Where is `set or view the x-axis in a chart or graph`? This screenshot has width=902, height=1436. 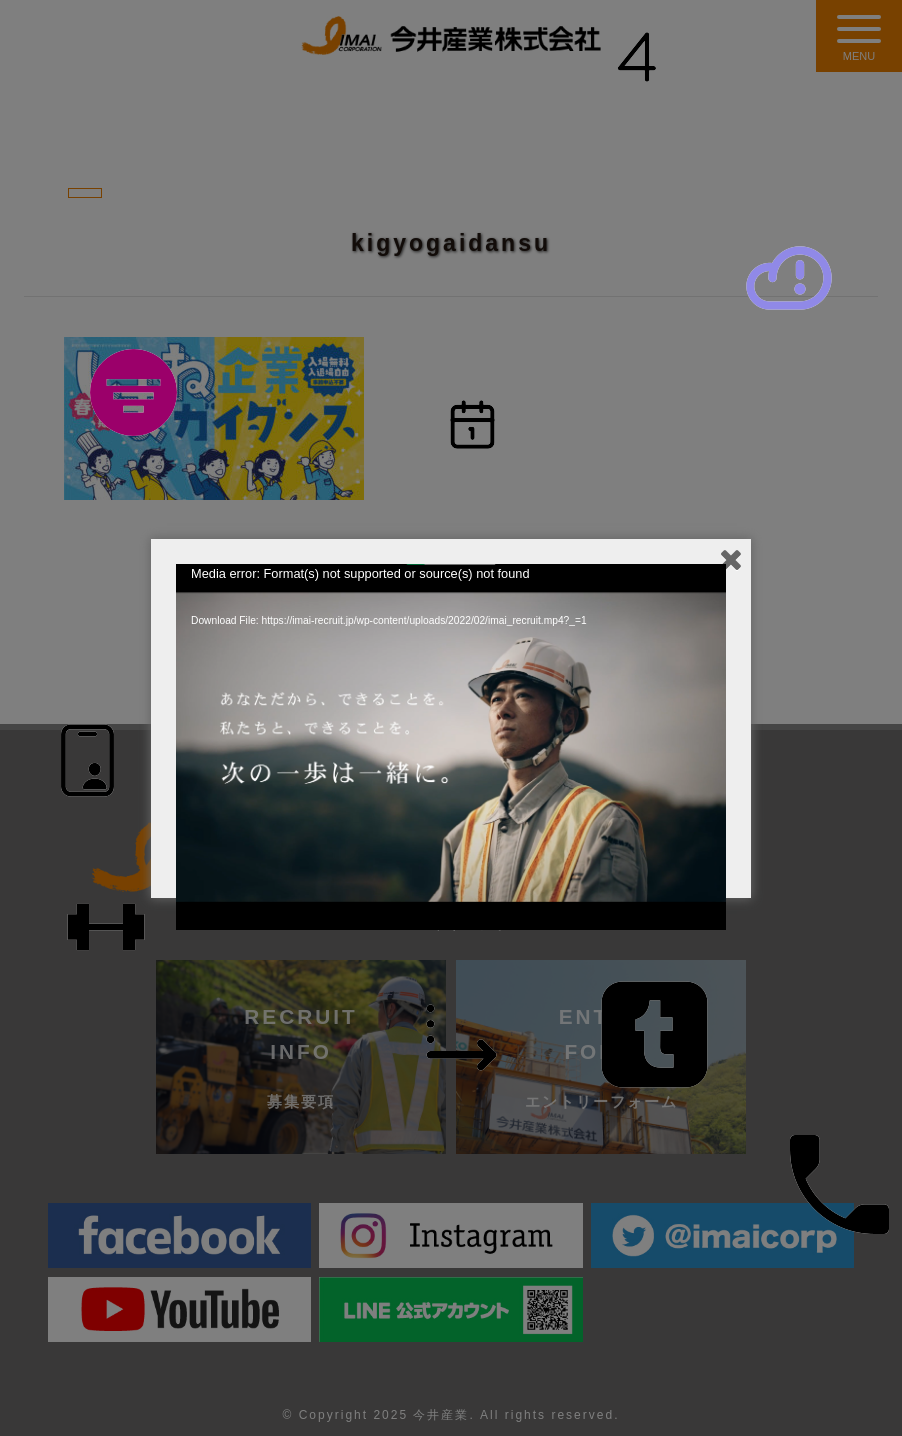 set or view the x-axis in a chart or graph is located at coordinates (461, 1035).